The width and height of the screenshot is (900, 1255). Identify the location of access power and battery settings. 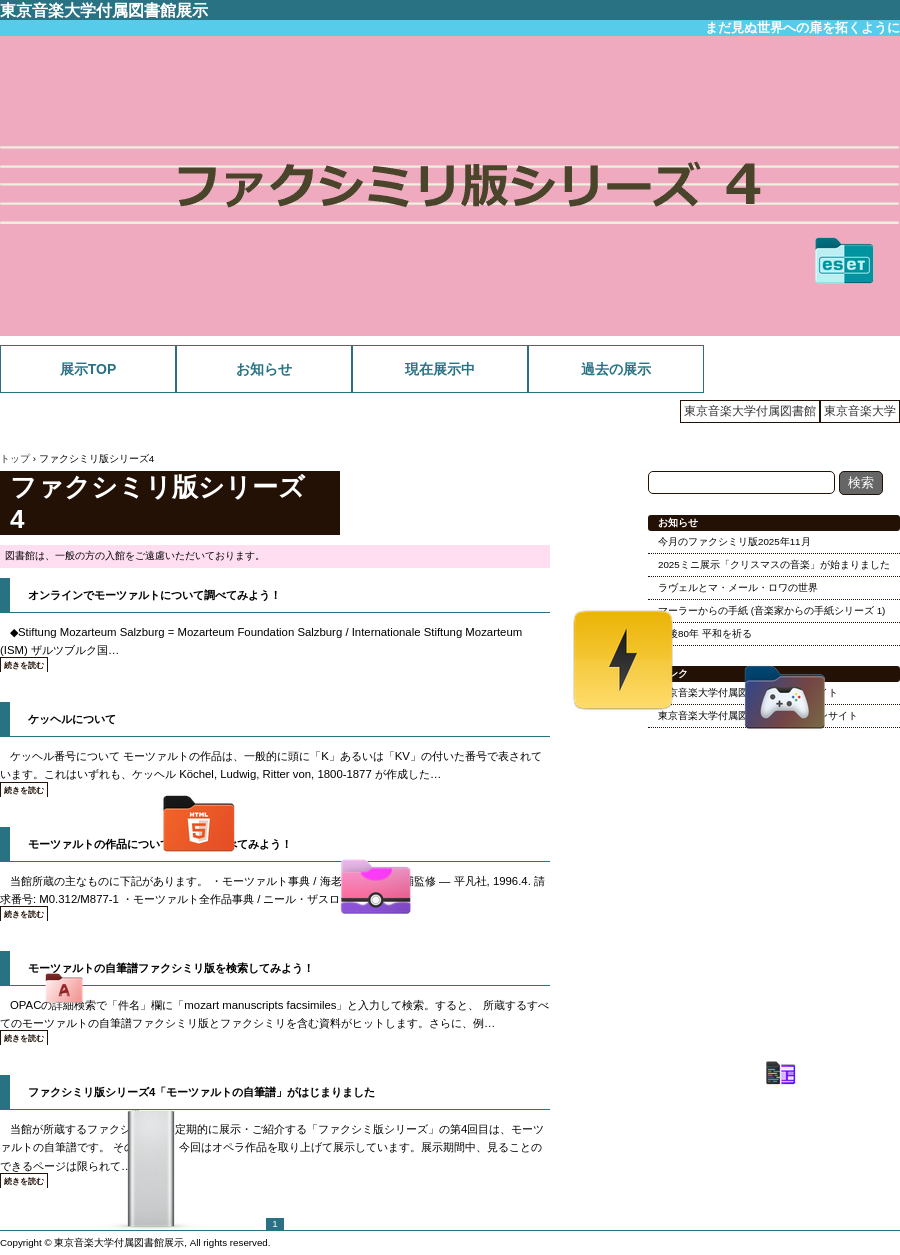
(623, 660).